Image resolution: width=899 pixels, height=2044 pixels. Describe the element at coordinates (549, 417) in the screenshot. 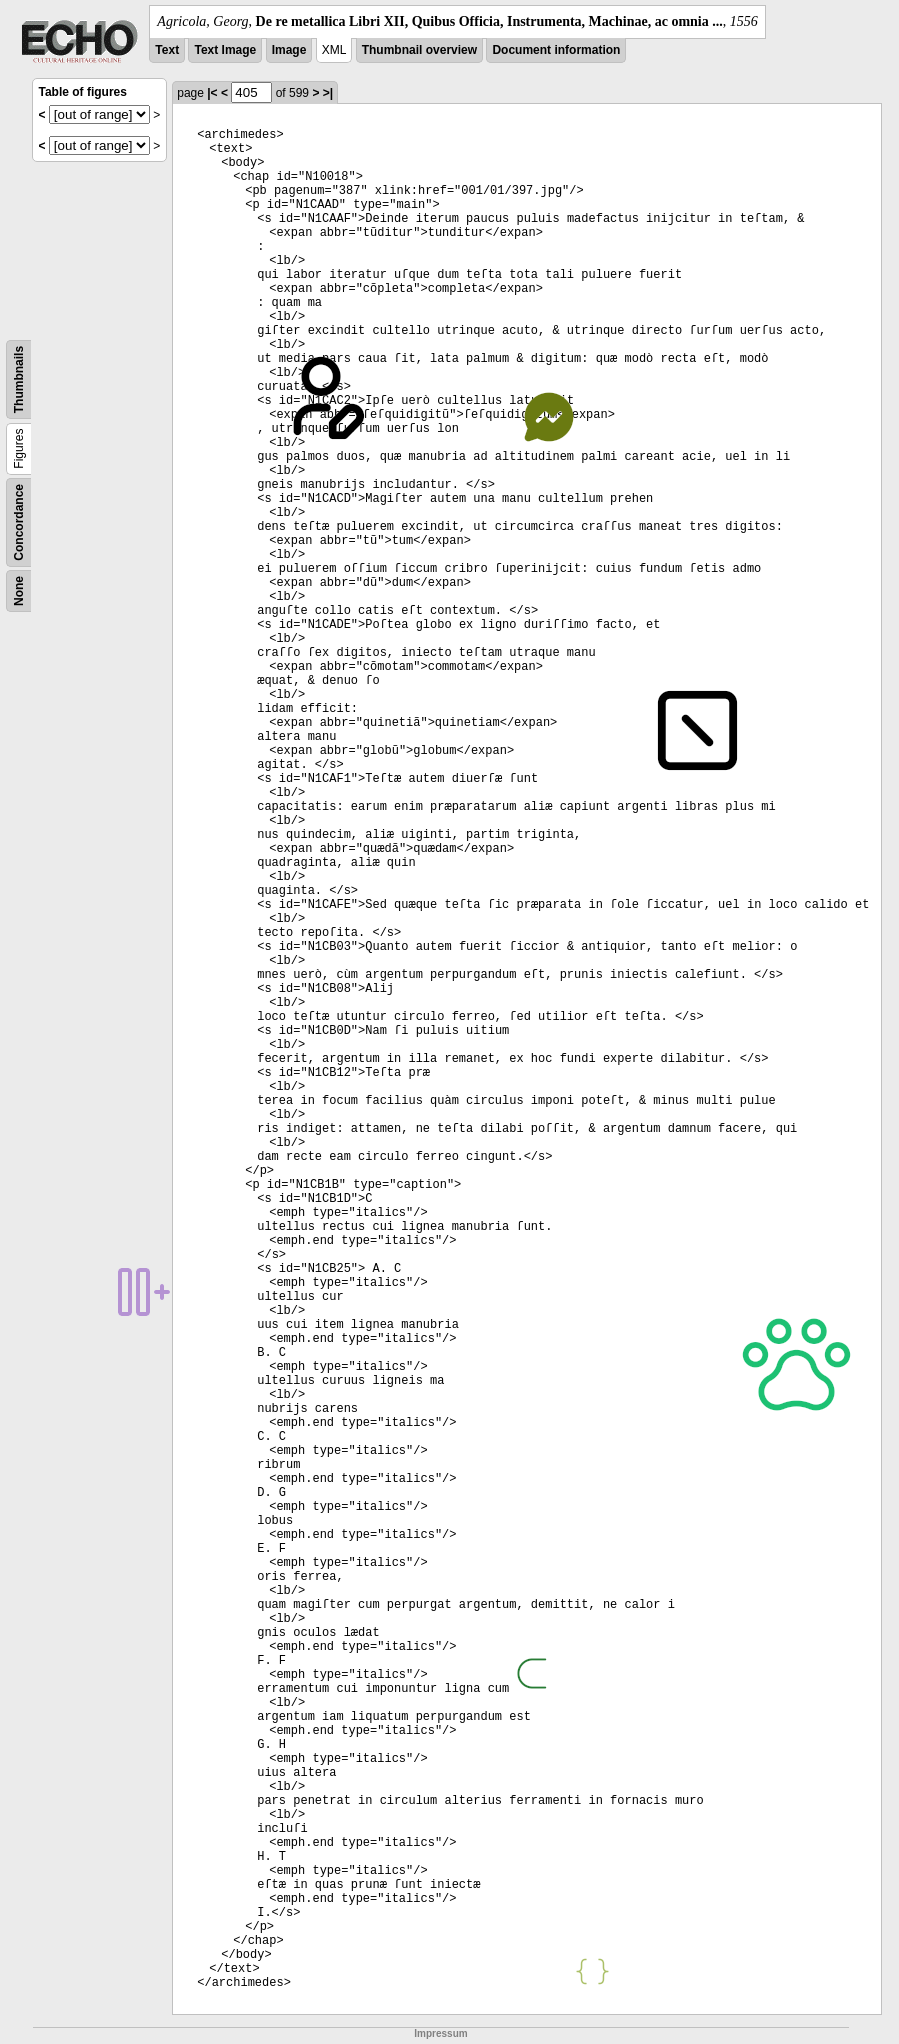

I see `open facebook messenger` at that location.